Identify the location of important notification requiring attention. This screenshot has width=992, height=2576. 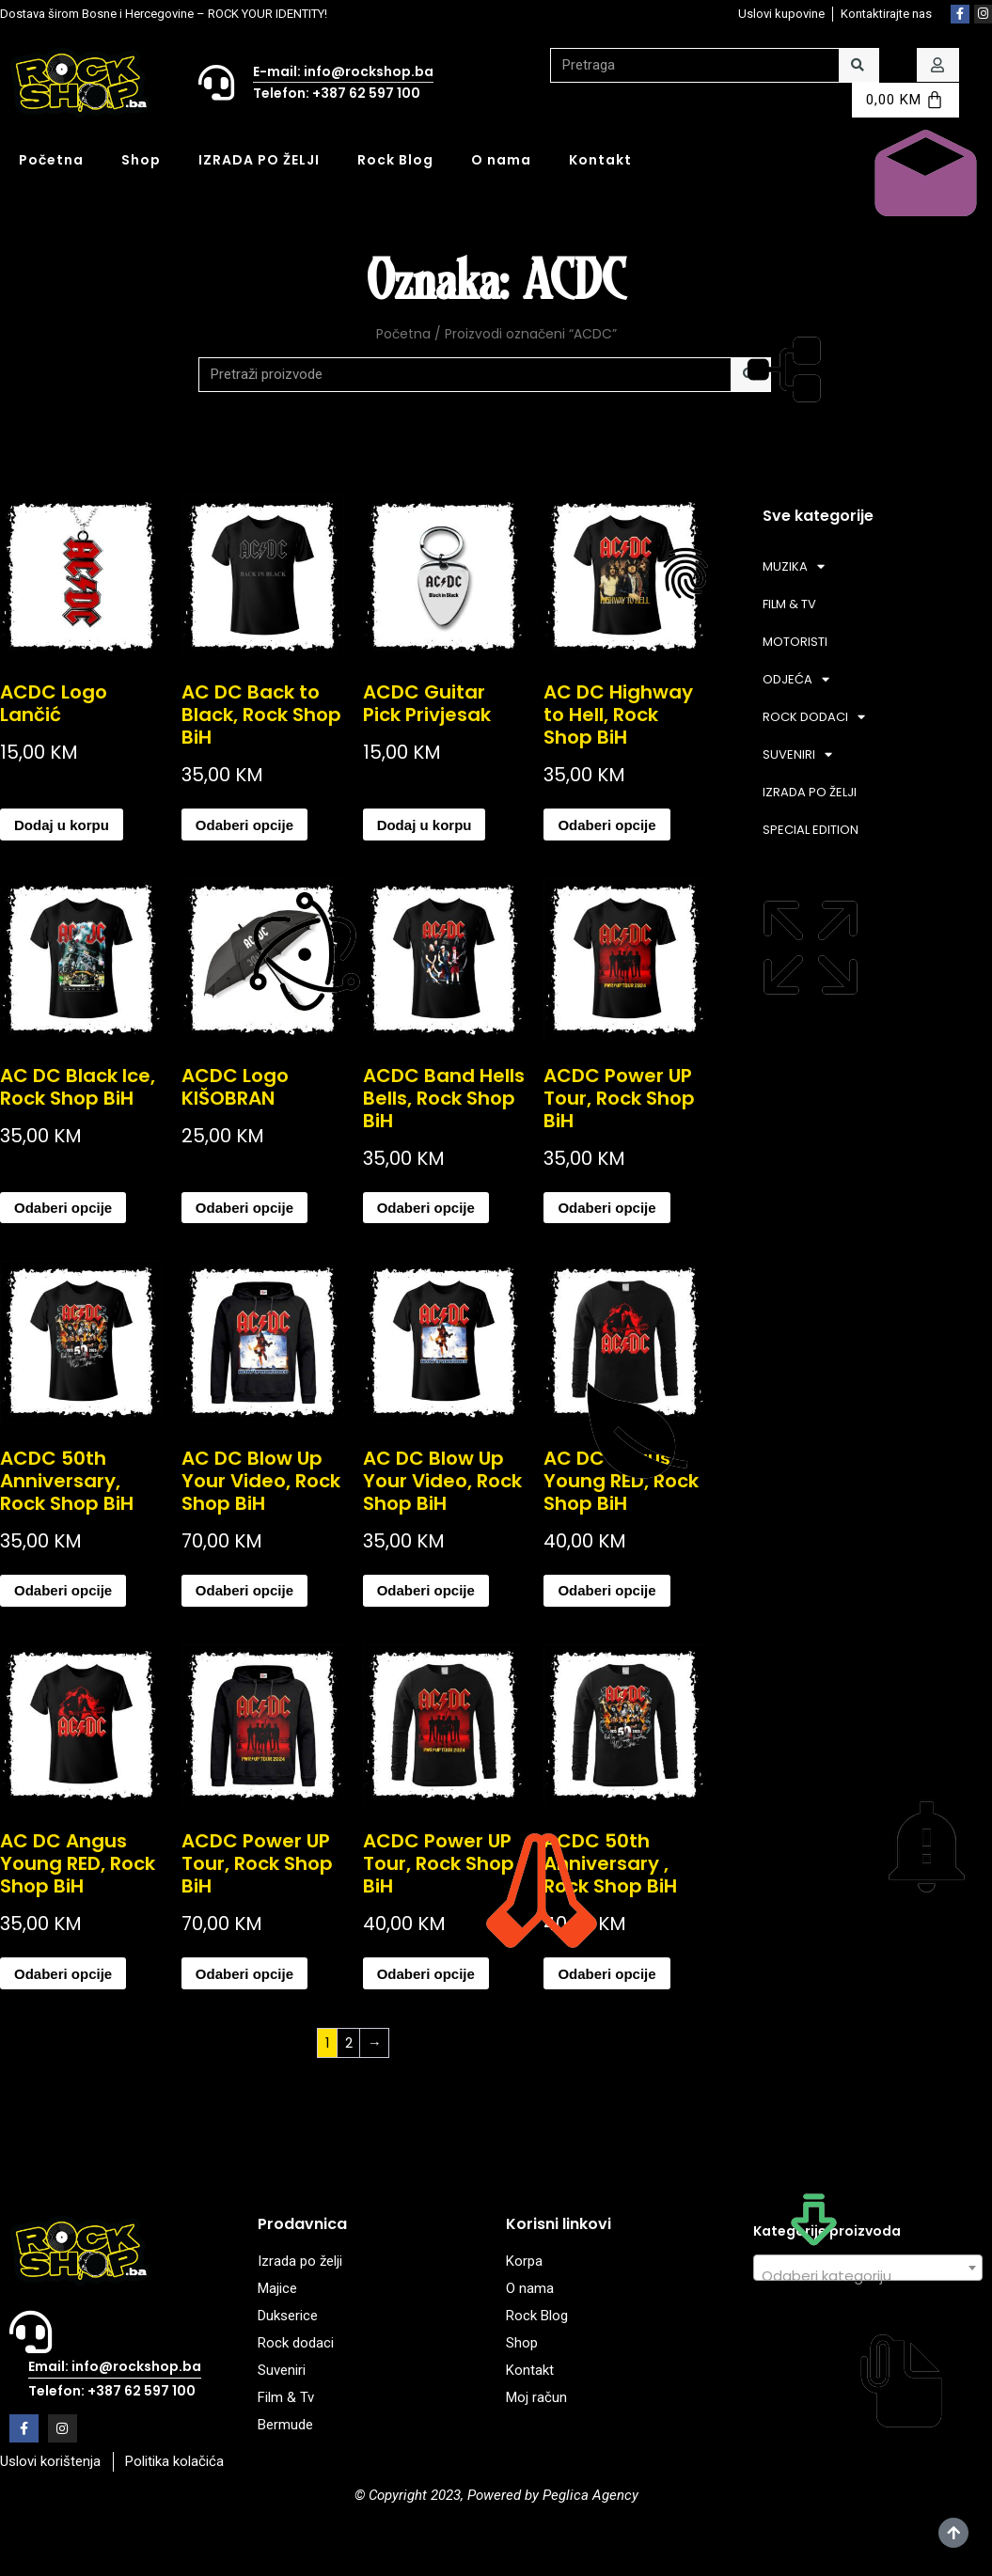
(926, 1846).